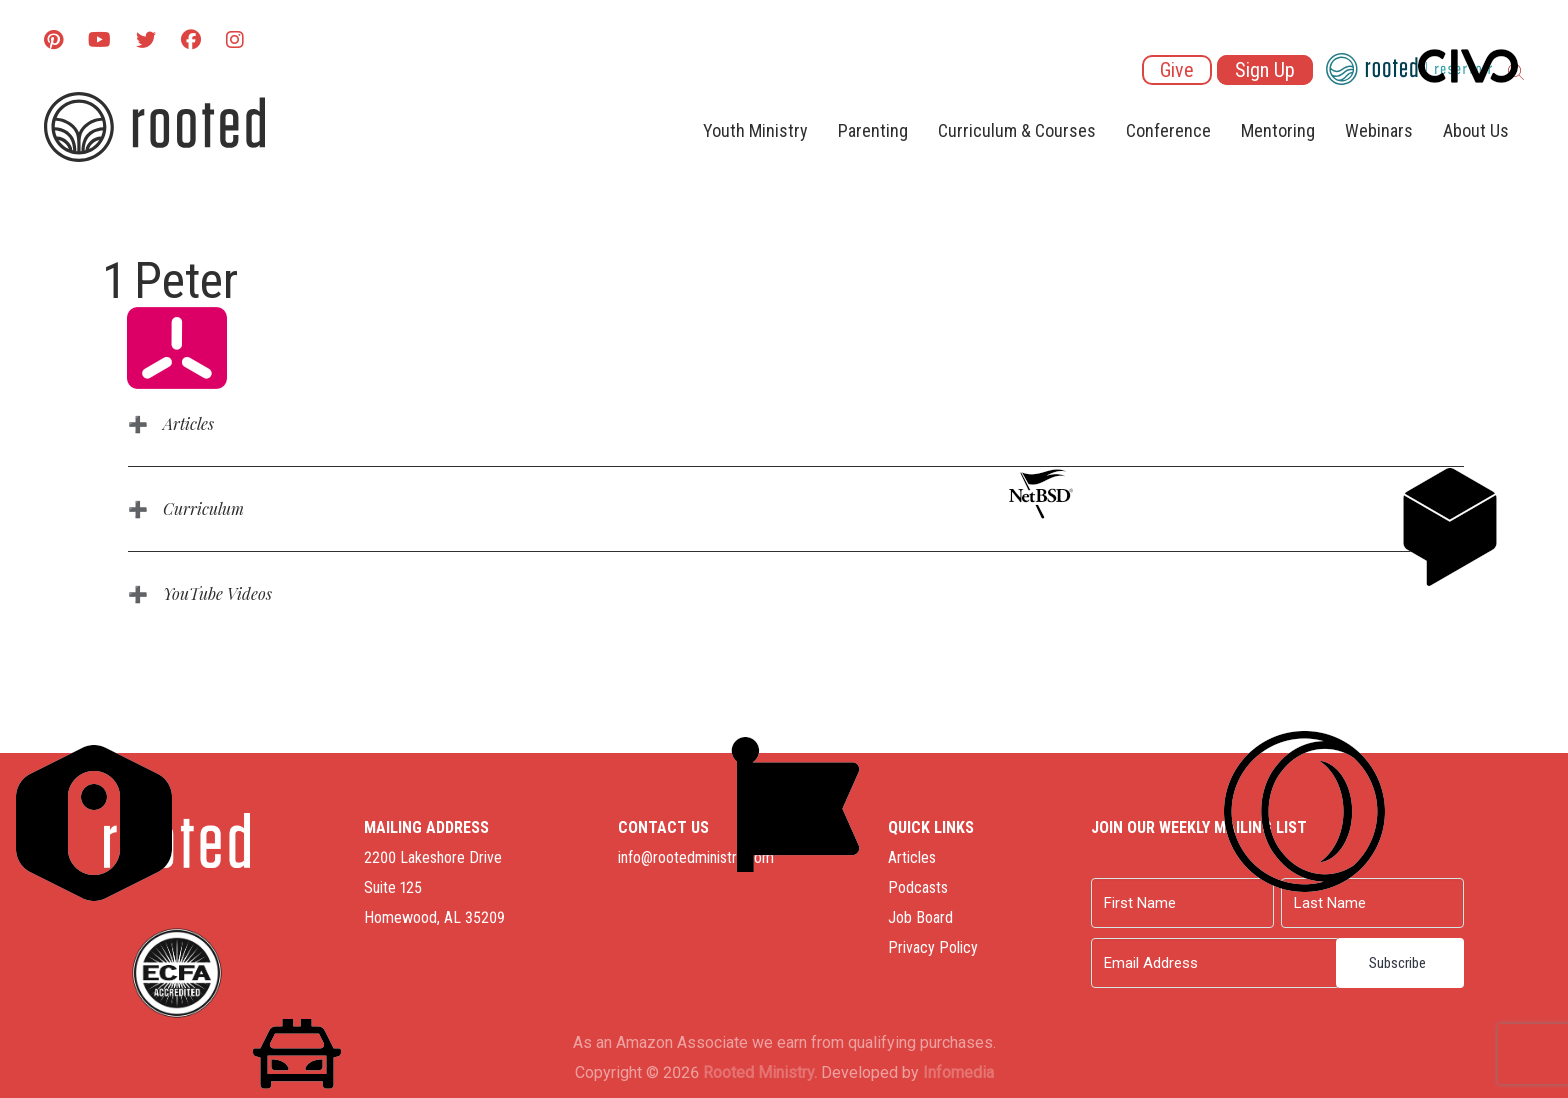 The height and width of the screenshot is (1098, 1568). What do you see at coordinates (1450, 527) in the screenshot?
I see `access Google Dialogflow conversational AI platform` at bounding box center [1450, 527].